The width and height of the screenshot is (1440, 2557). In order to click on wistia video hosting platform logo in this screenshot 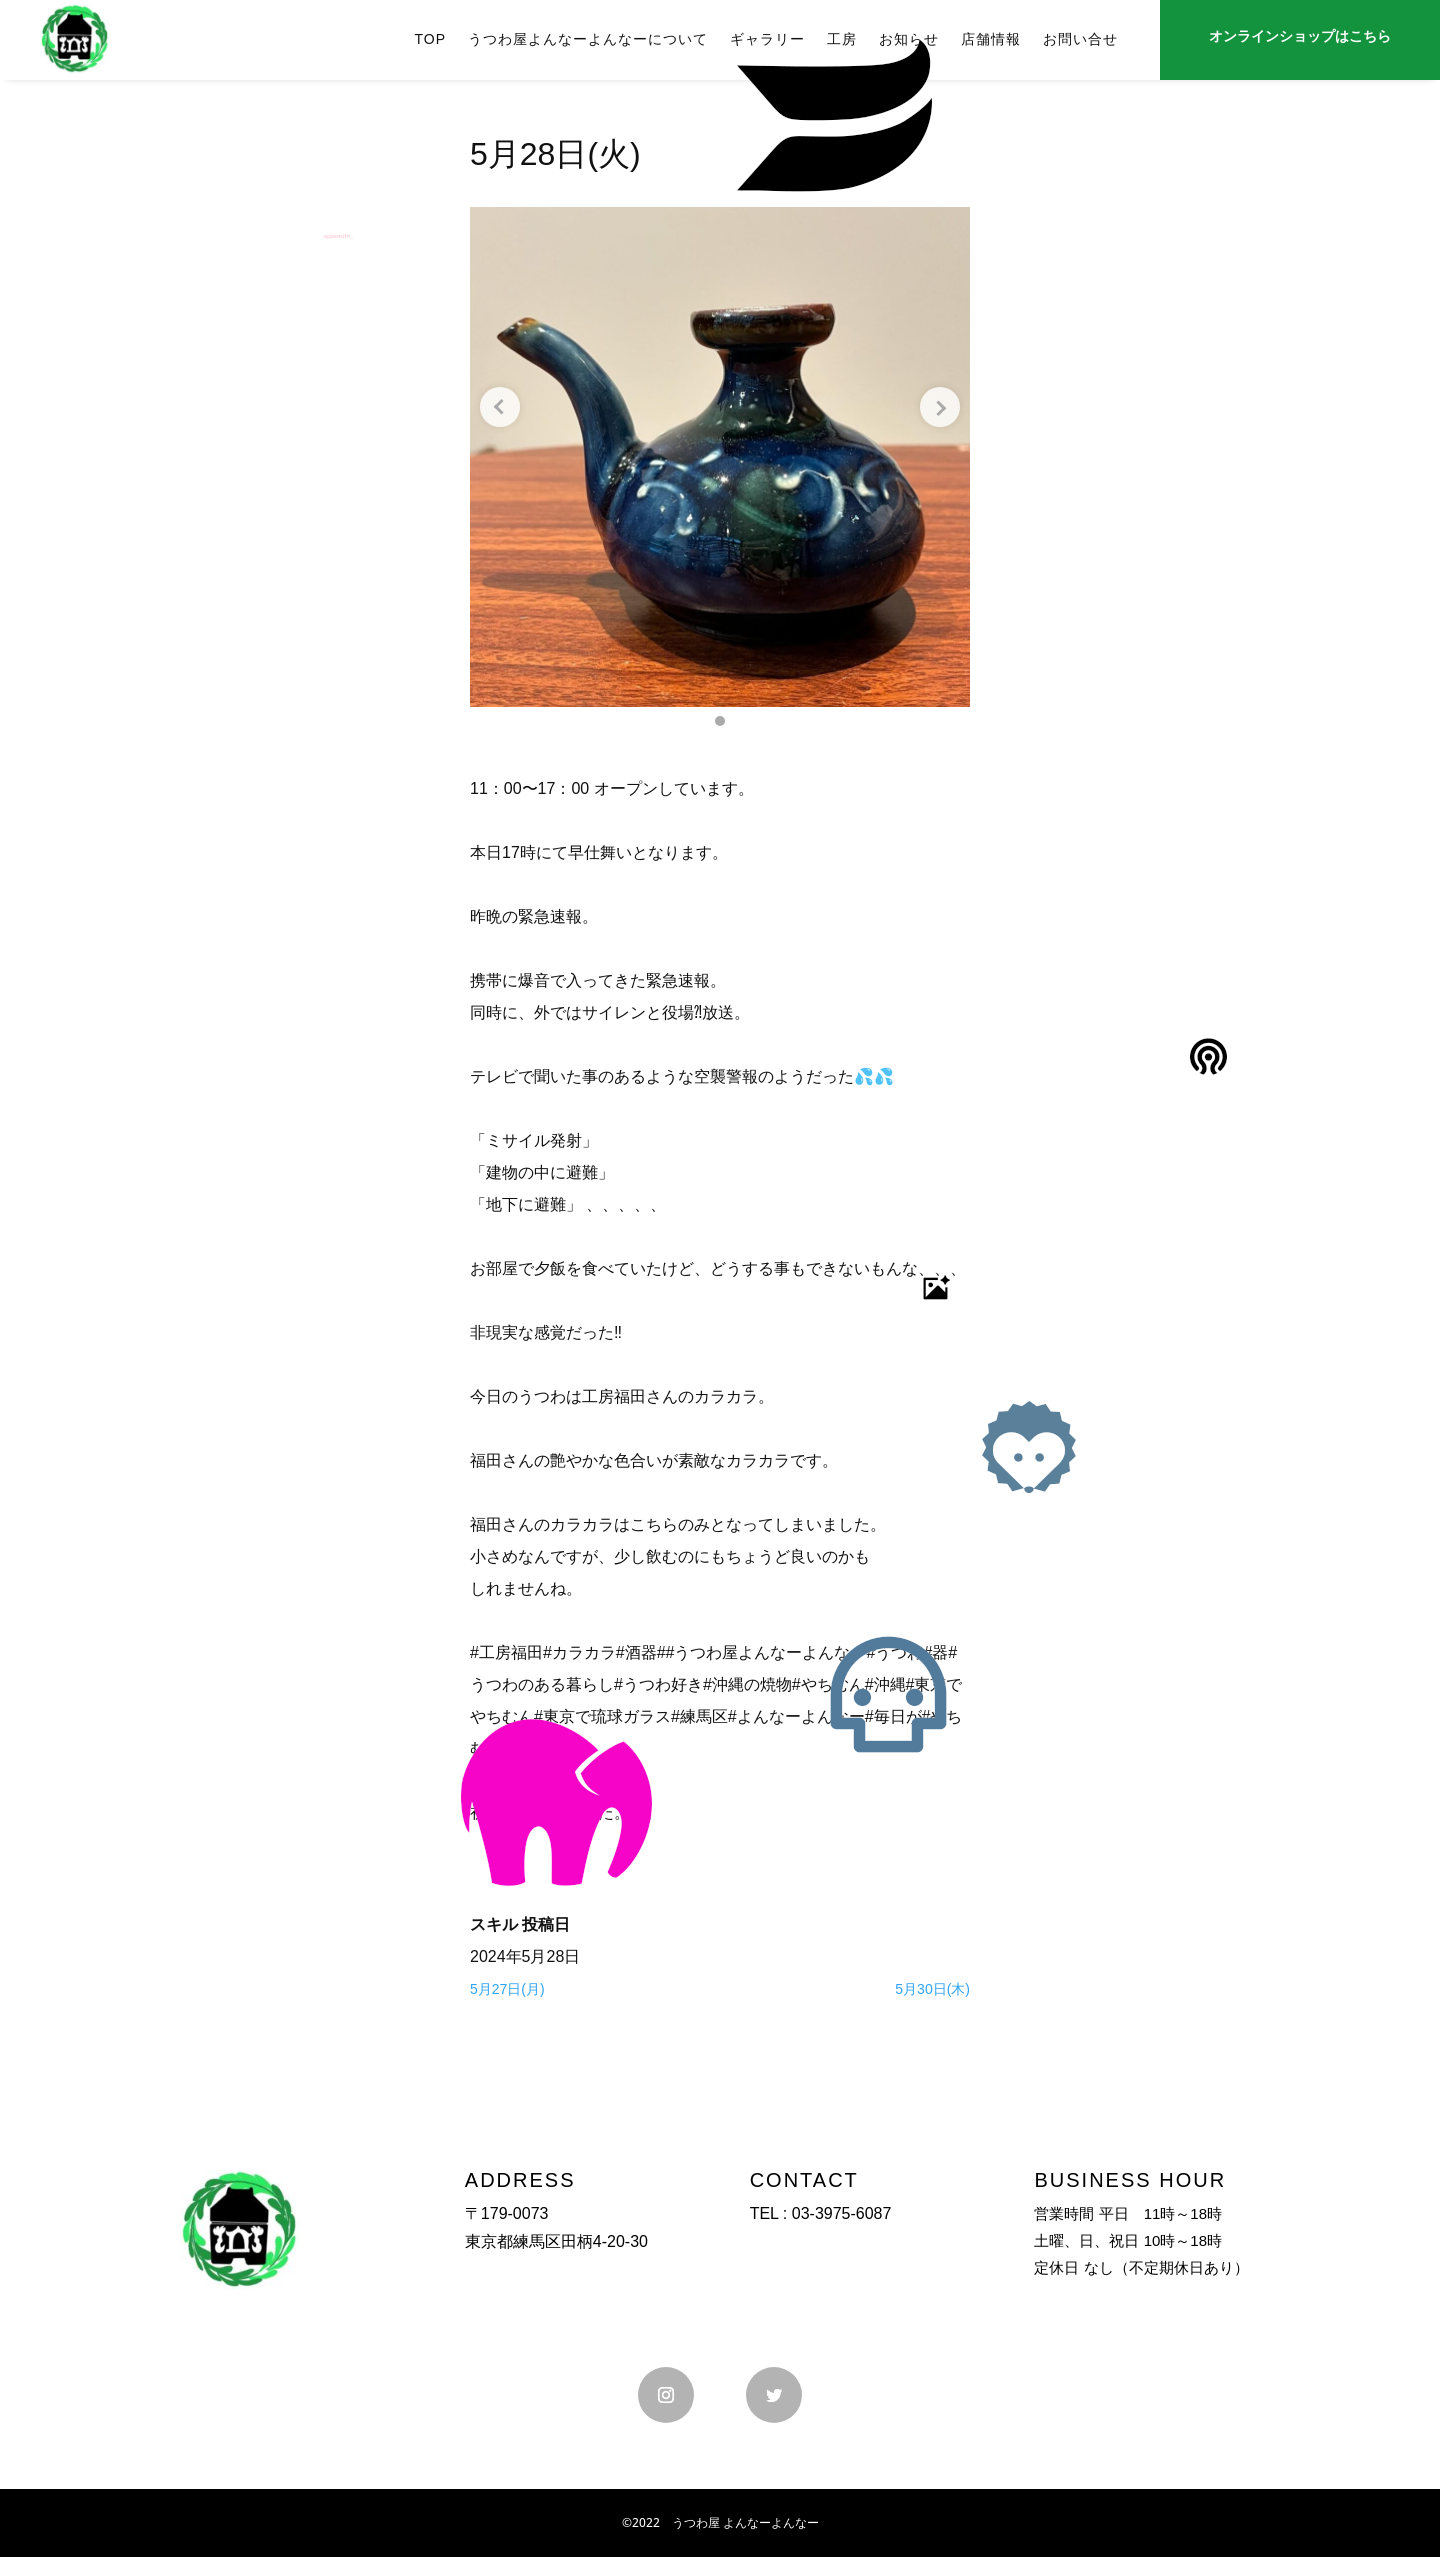, I will do `click(834, 115)`.